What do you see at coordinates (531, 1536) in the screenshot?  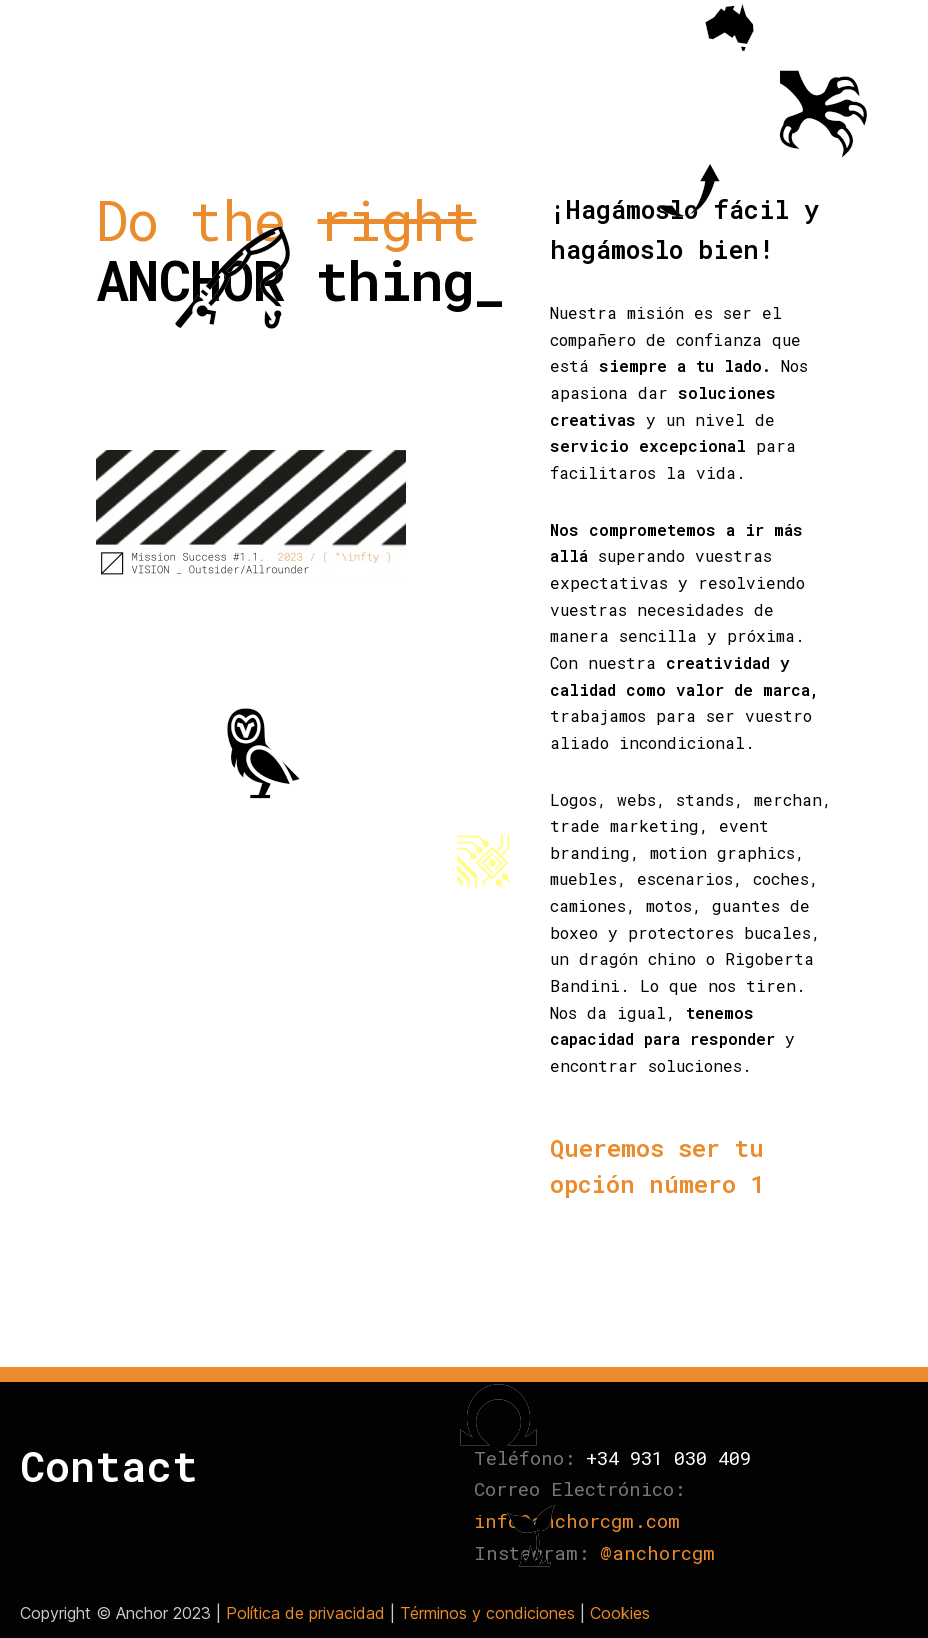 I see `start a new garden or planting activity` at bounding box center [531, 1536].